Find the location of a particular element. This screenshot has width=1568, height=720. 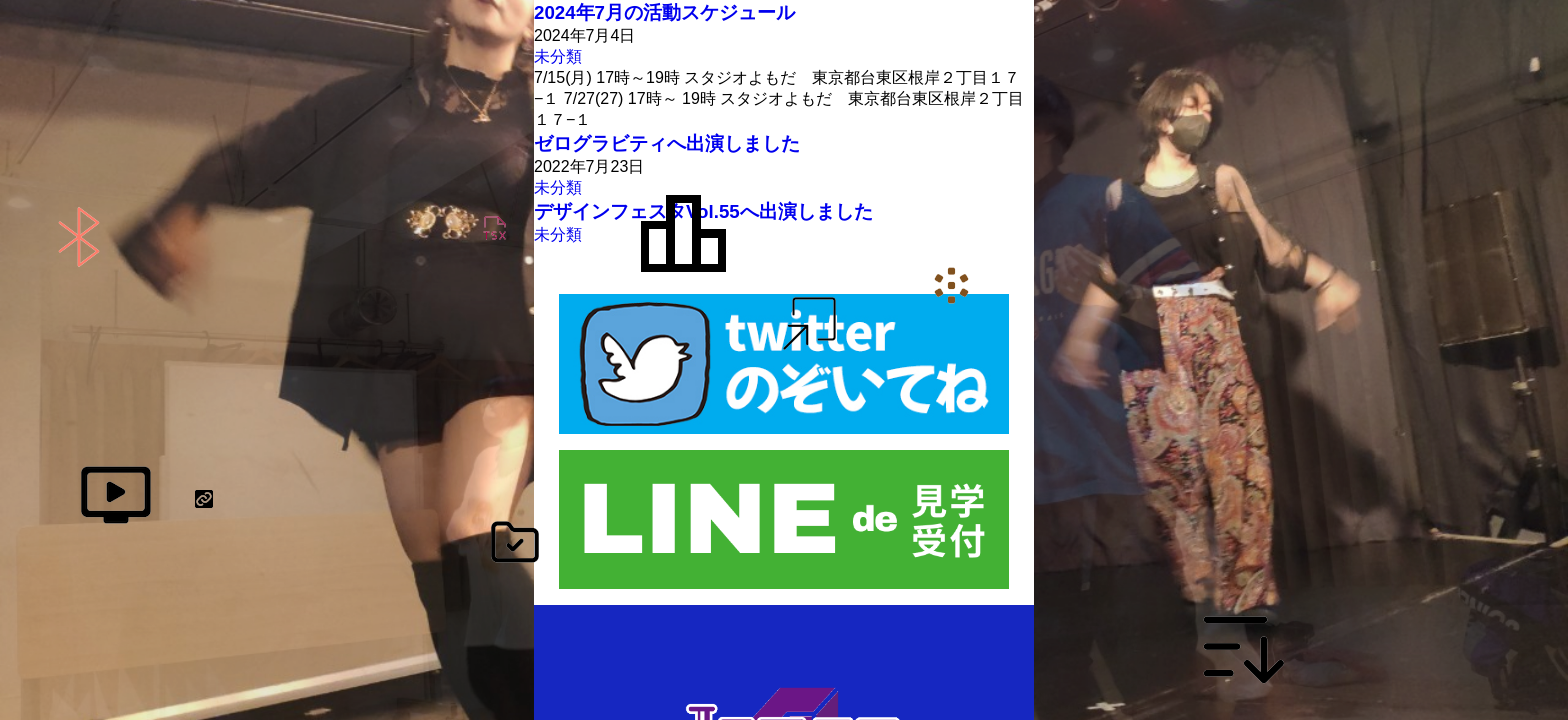

sort items in ascending order is located at coordinates (1240, 646).